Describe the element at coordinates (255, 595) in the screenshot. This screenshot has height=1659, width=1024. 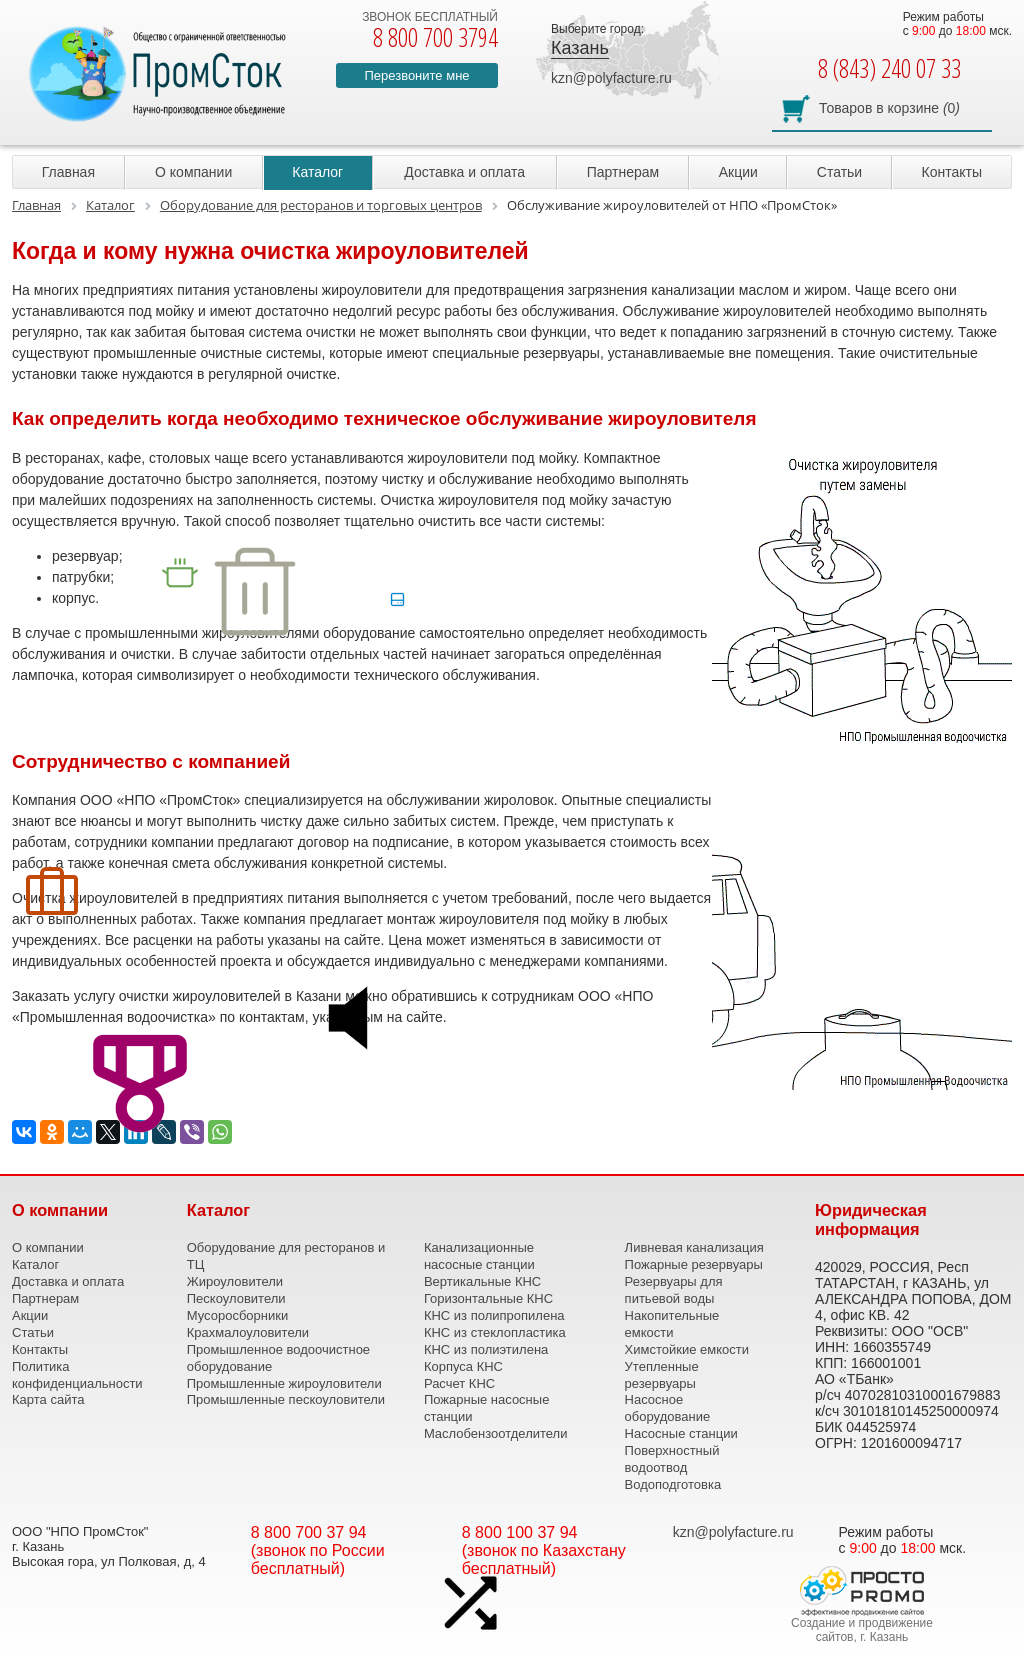
I see `delete selected item` at that location.